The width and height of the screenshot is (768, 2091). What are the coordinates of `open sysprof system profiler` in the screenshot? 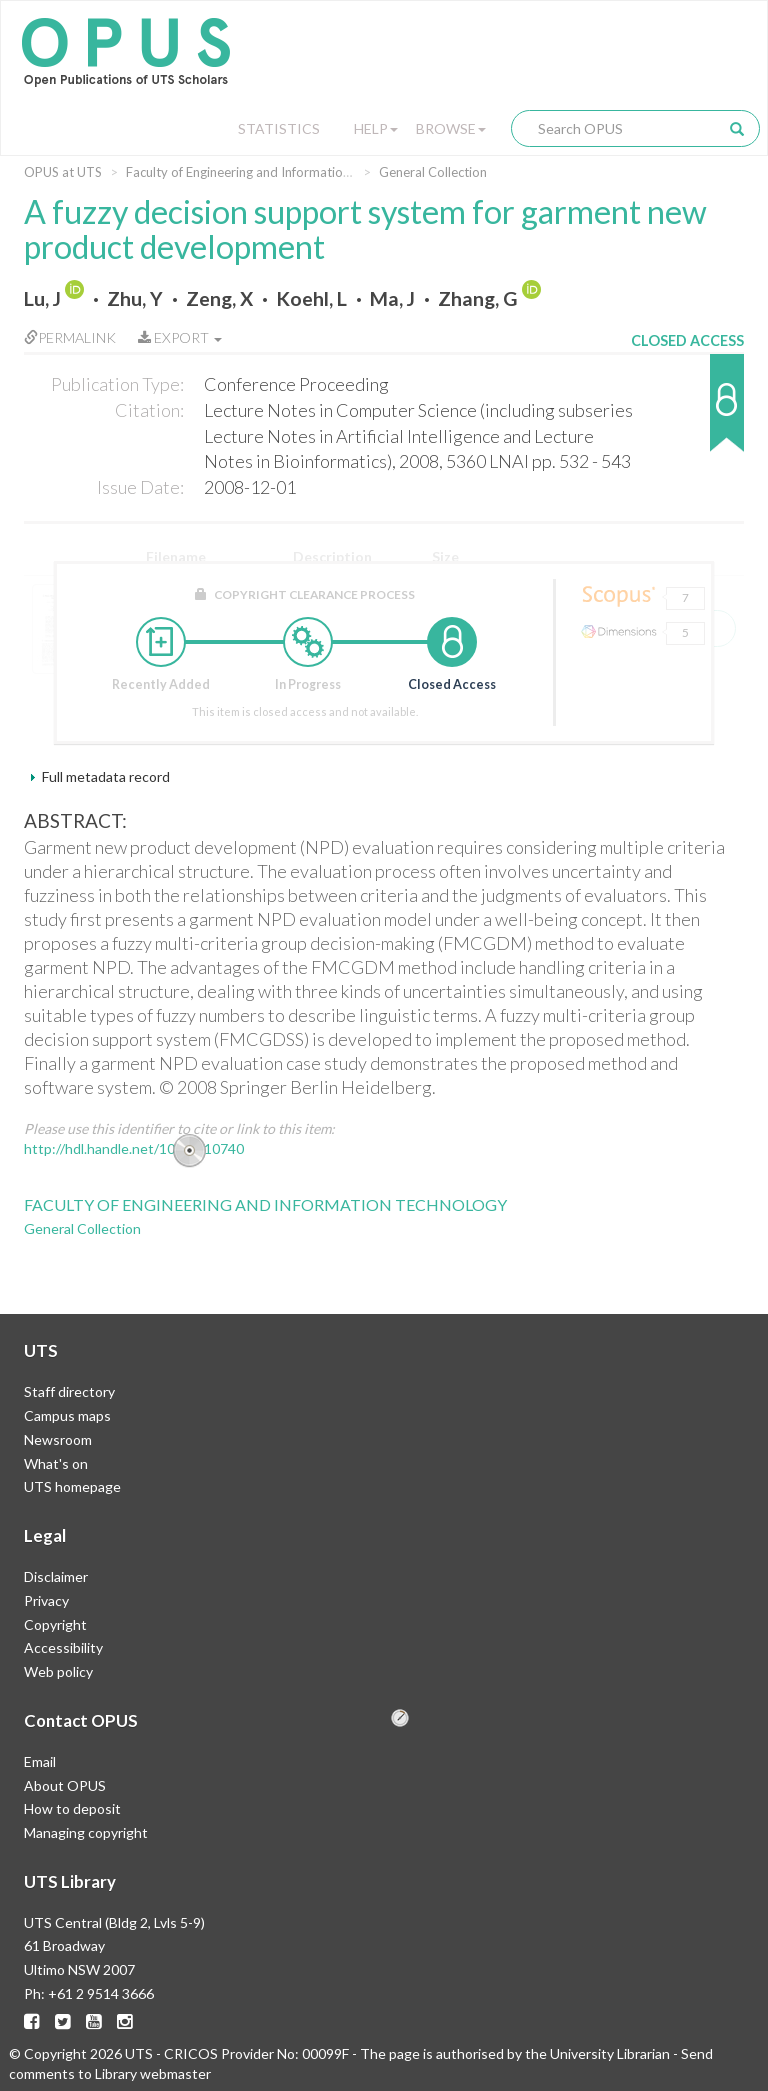 It's located at (400, 1718).